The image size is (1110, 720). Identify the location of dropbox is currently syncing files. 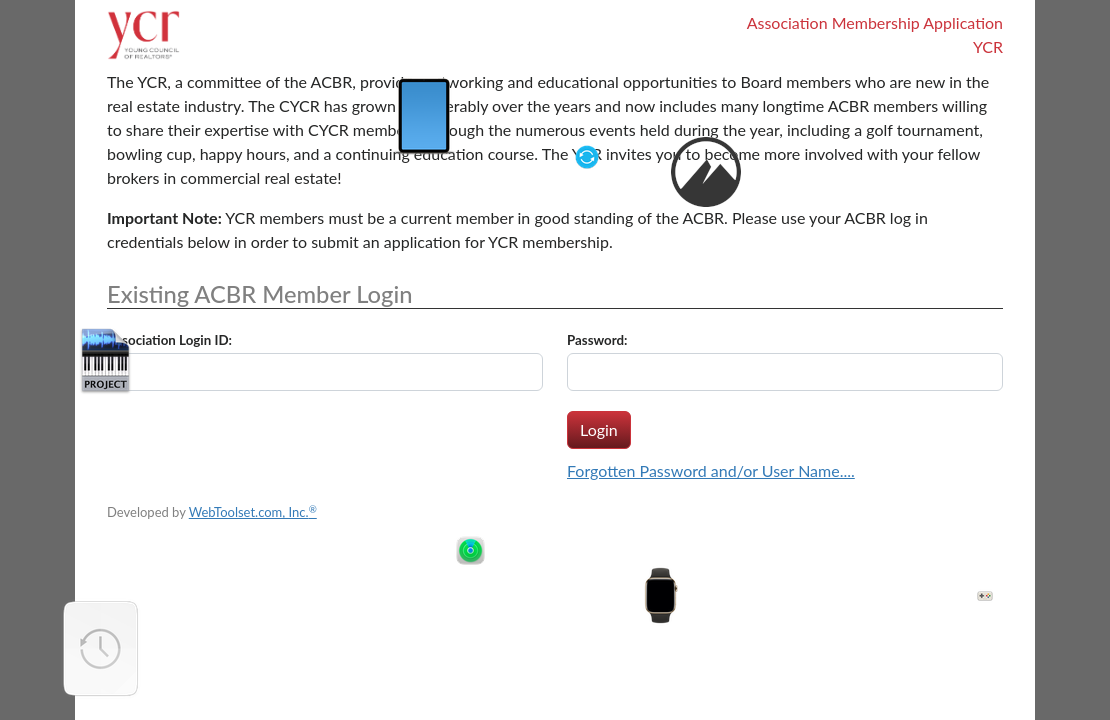
(587, 157).